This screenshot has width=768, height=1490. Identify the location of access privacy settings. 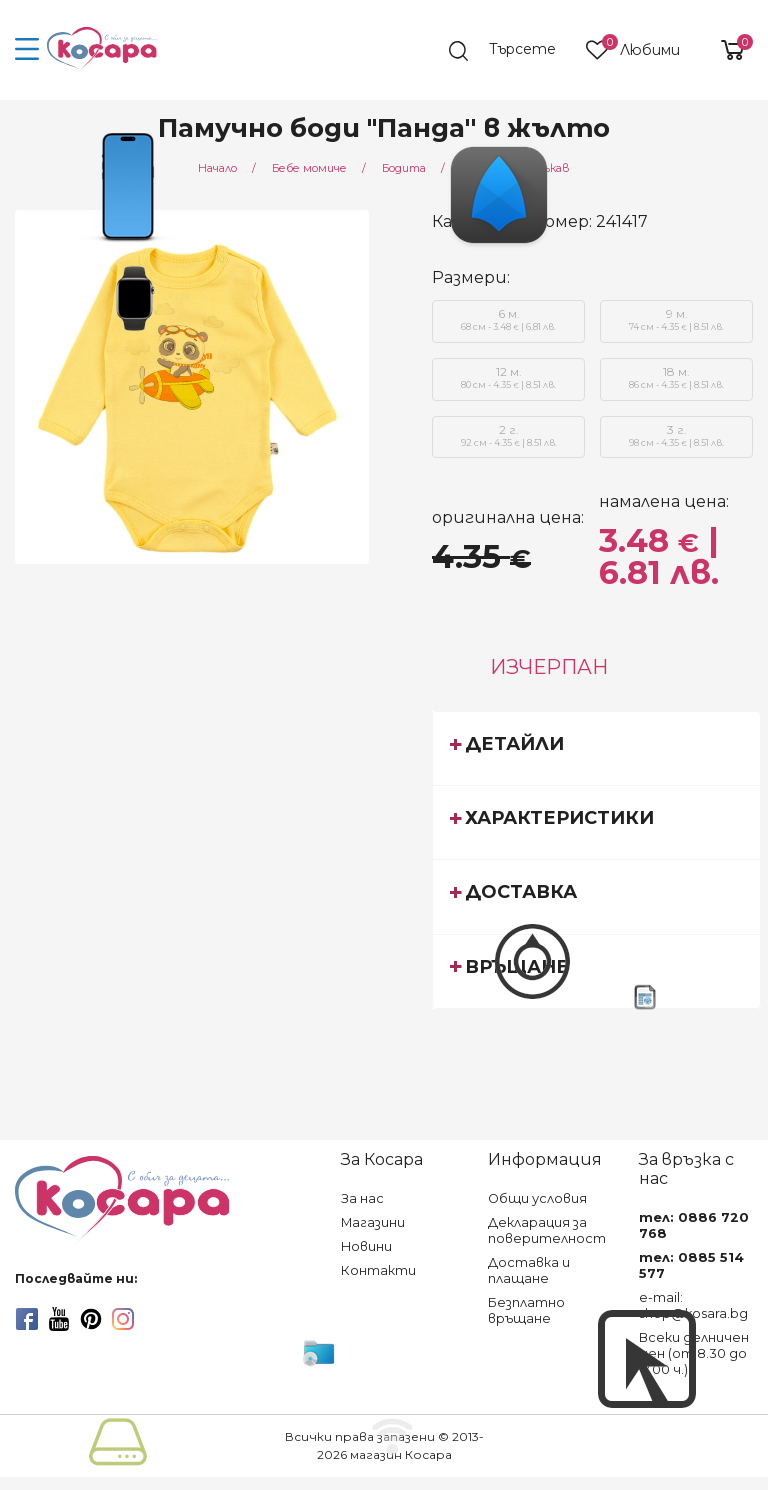
(532, 961).